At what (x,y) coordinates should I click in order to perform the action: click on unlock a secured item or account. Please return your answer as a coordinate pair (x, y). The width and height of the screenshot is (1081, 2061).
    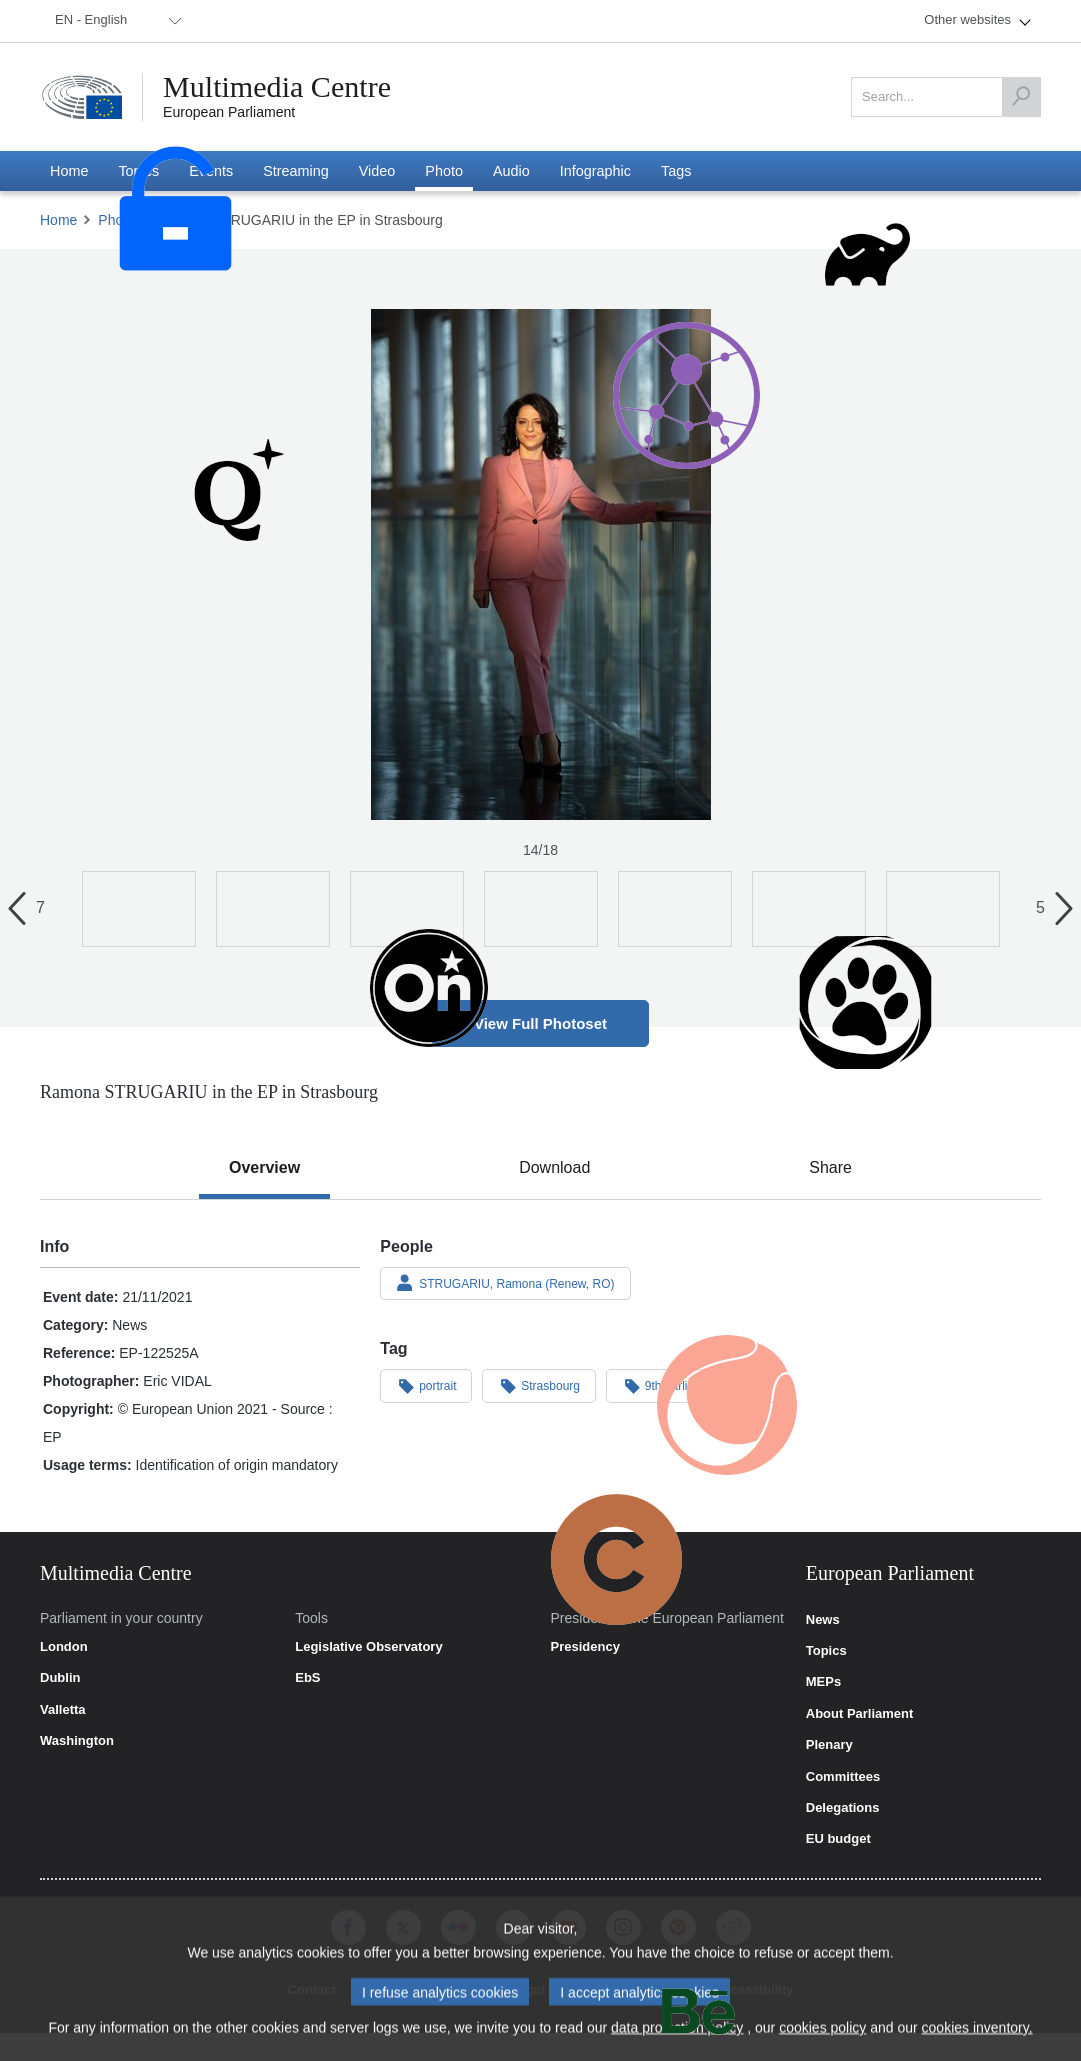
    Looking at the image, I should click on (175, 208).